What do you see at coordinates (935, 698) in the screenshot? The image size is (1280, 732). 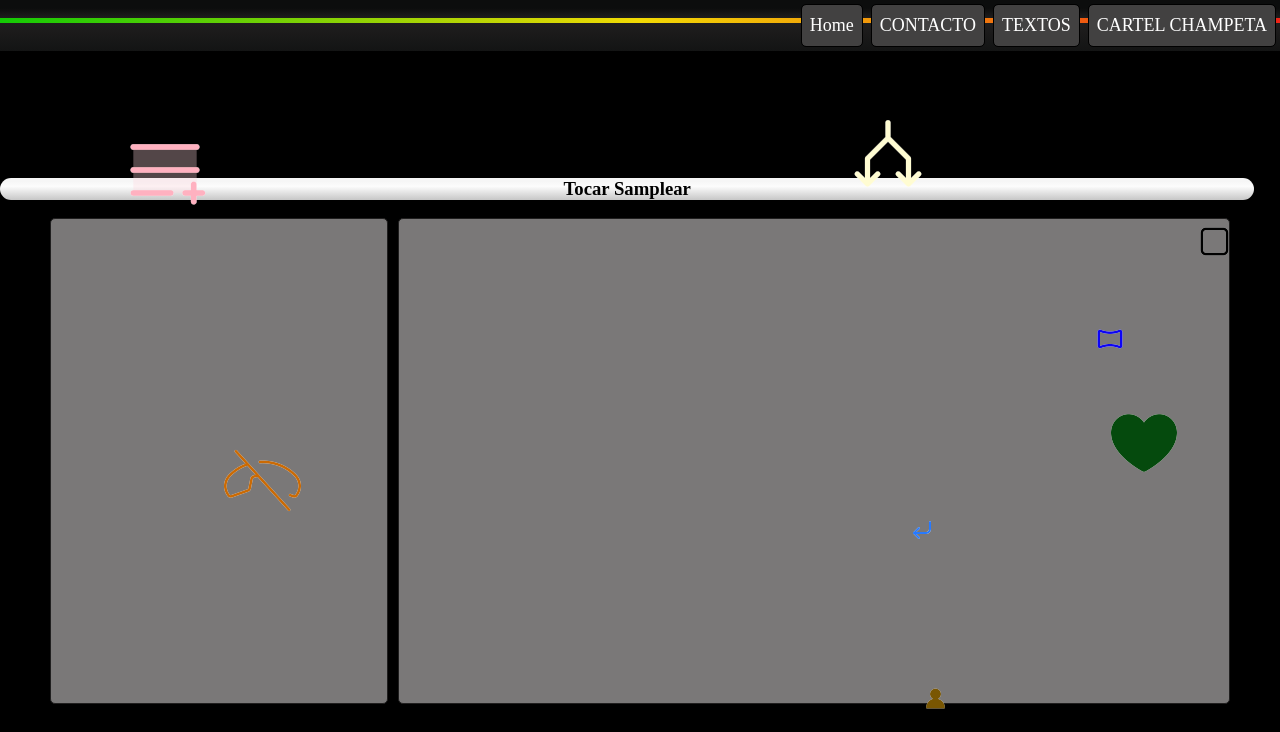 I see `view your profile` at bounding box center [935, 698].